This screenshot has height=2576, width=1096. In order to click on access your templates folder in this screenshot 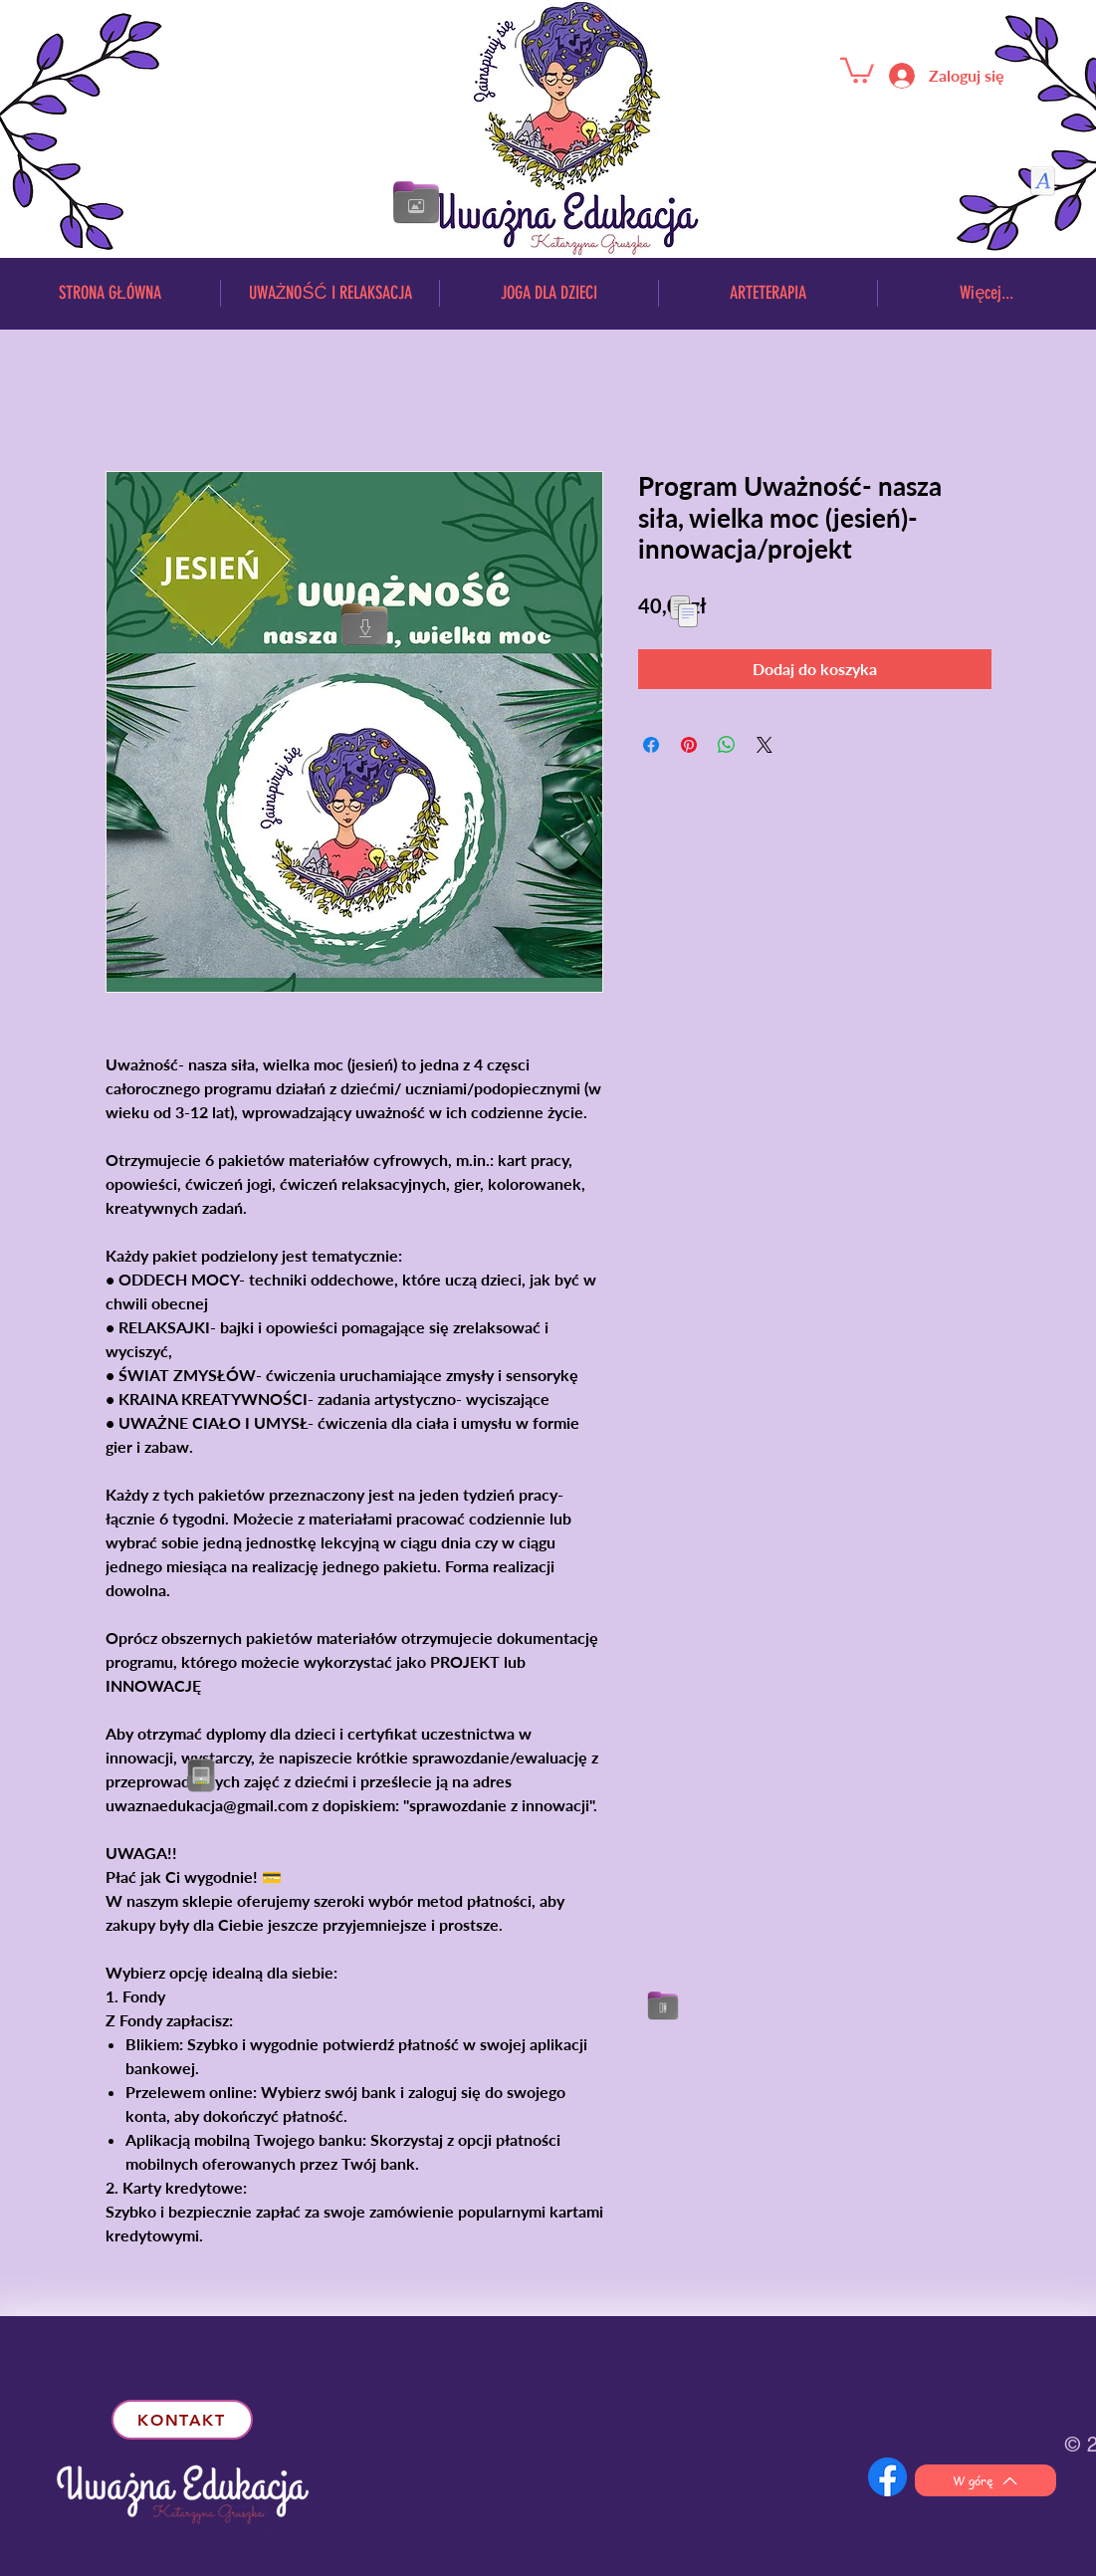, I will do `click(663, 2005)`.